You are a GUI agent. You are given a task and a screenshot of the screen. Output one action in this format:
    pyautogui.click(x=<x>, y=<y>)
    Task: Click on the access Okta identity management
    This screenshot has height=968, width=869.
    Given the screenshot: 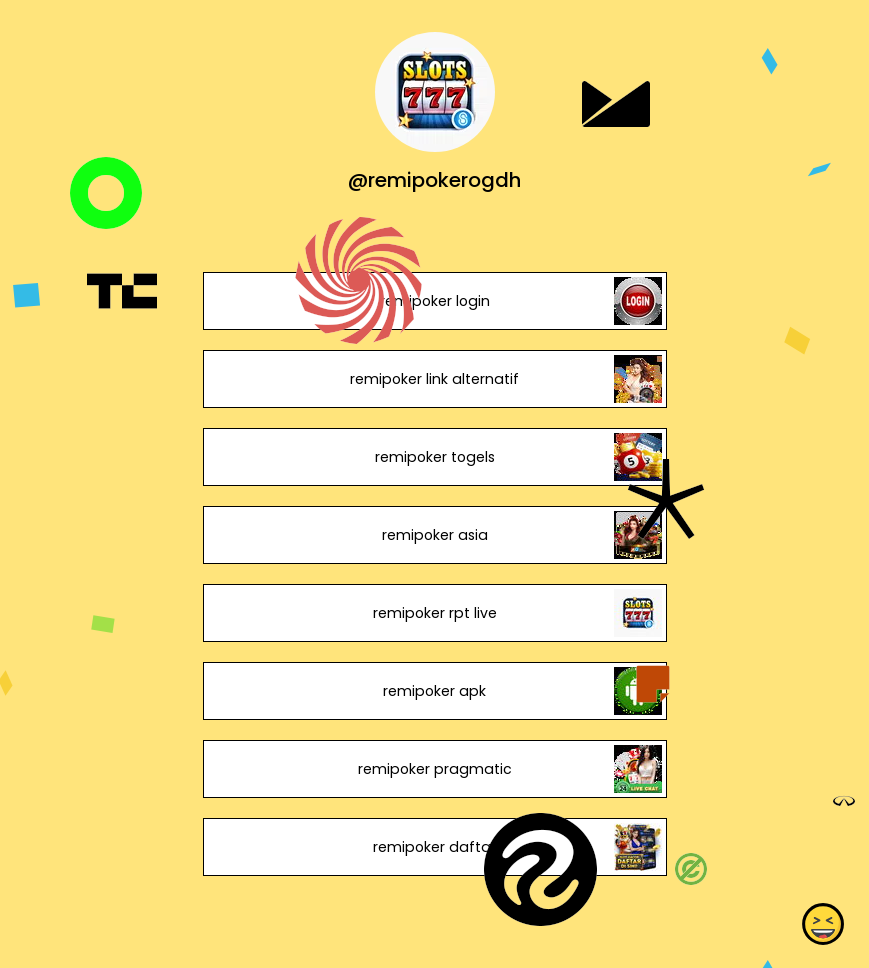 What is the action you would take?
    pyautogui.click(x=106, y=193)
    